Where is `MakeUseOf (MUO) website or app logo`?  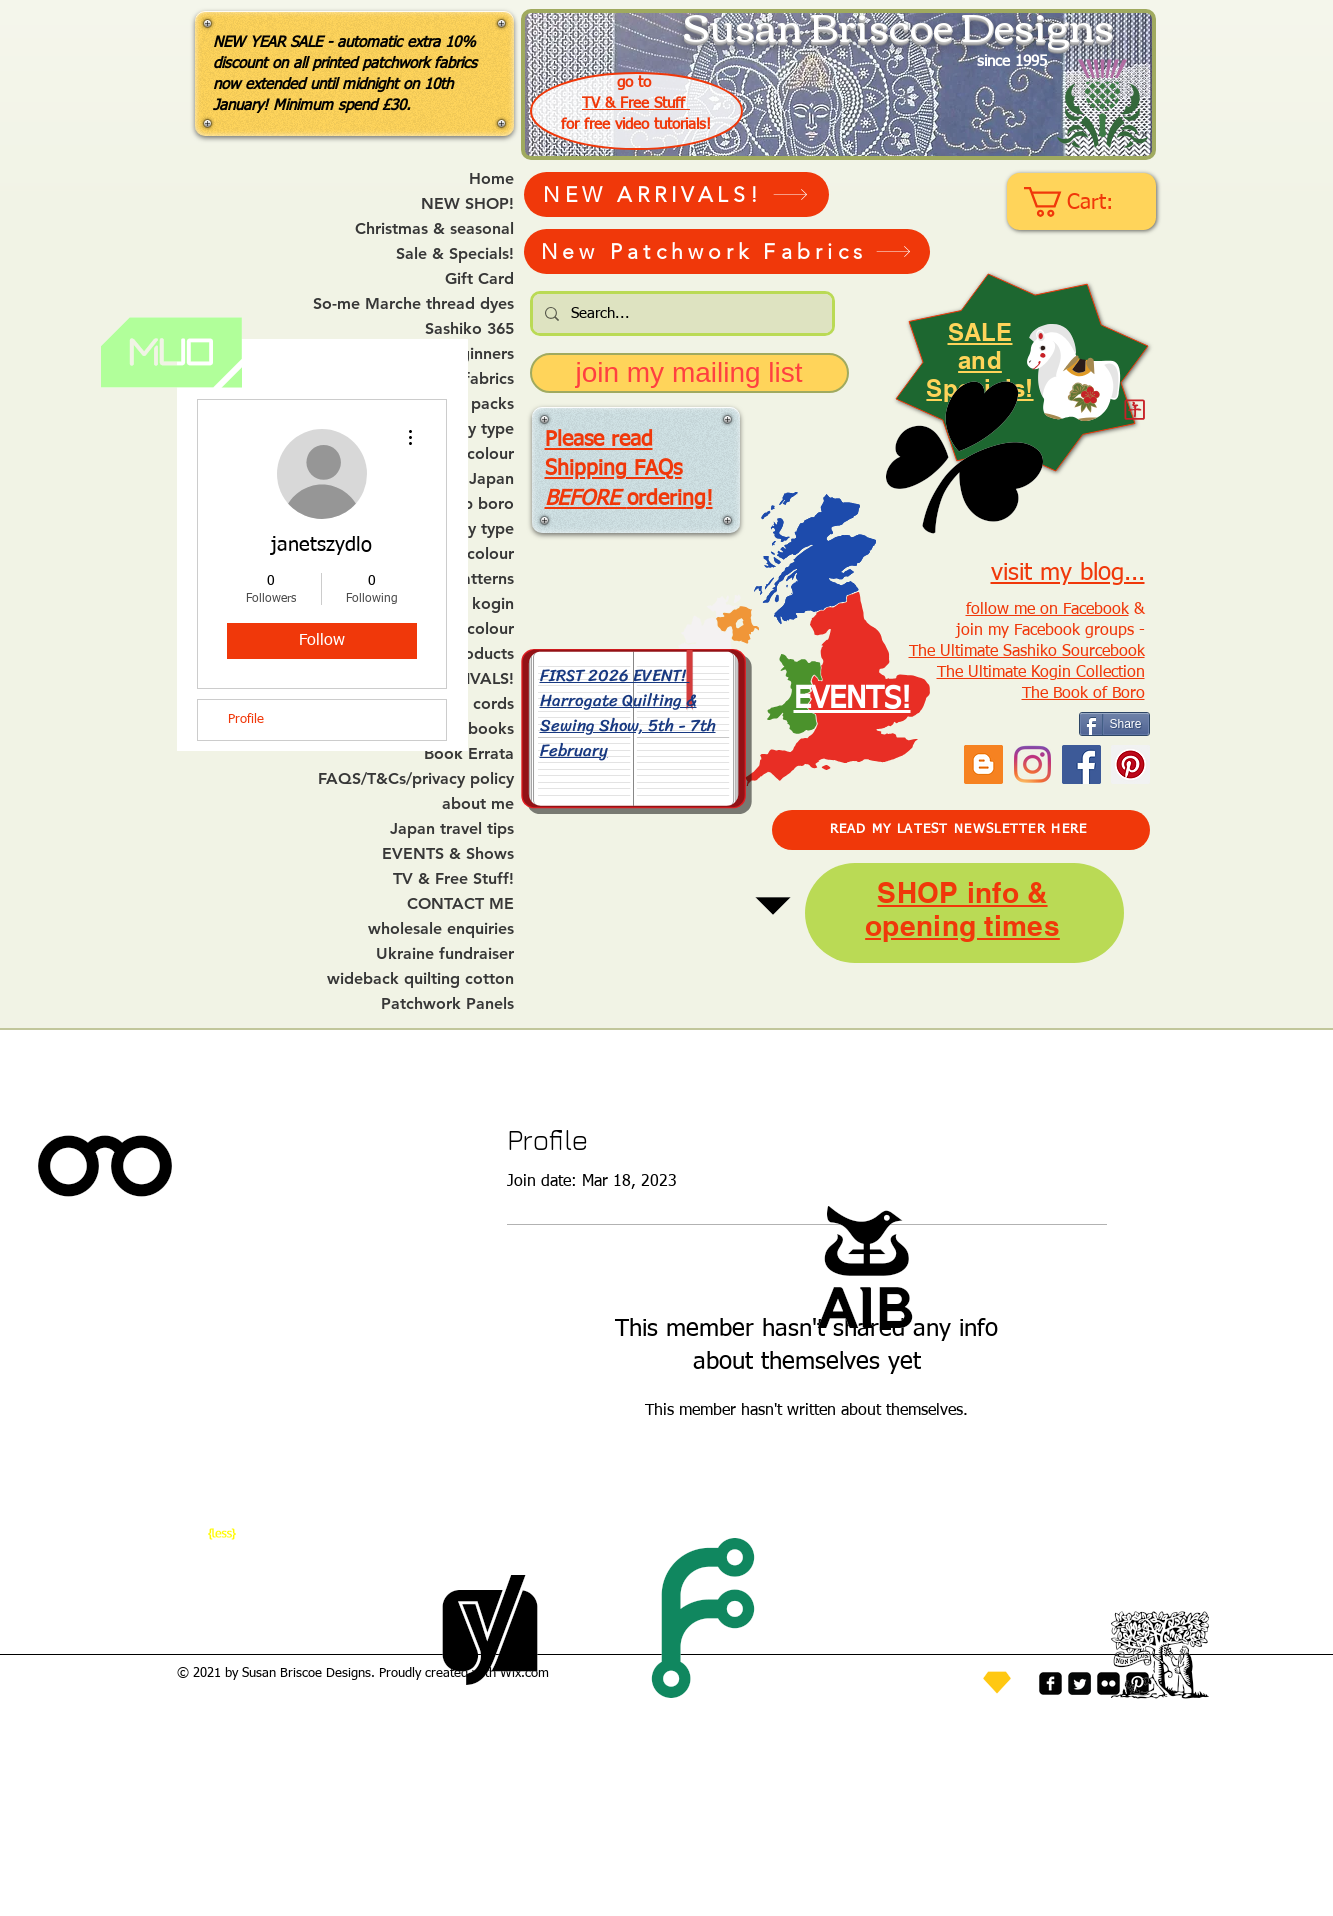 MakeUseOf (MUO) website or app logo is located at coordinates (171, 352).